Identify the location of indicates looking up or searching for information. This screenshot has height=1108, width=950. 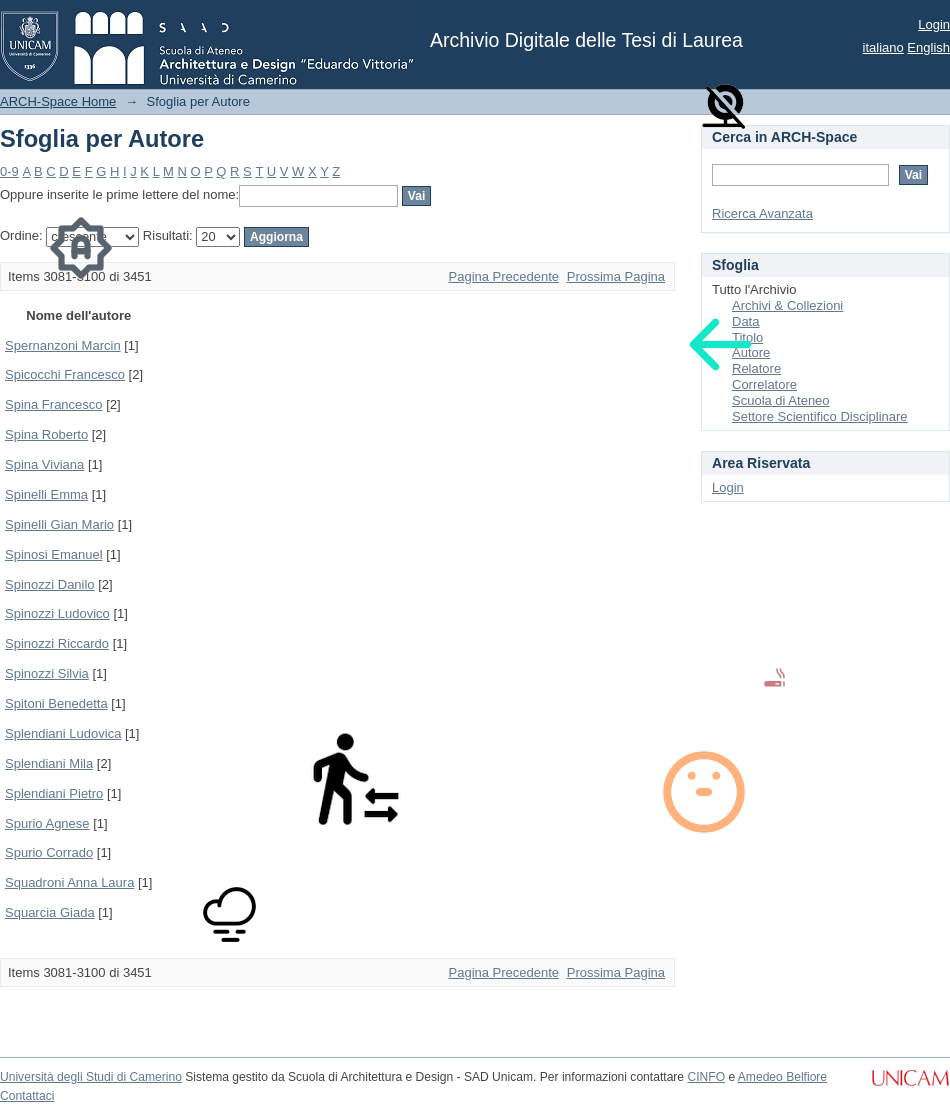
(704, 792).